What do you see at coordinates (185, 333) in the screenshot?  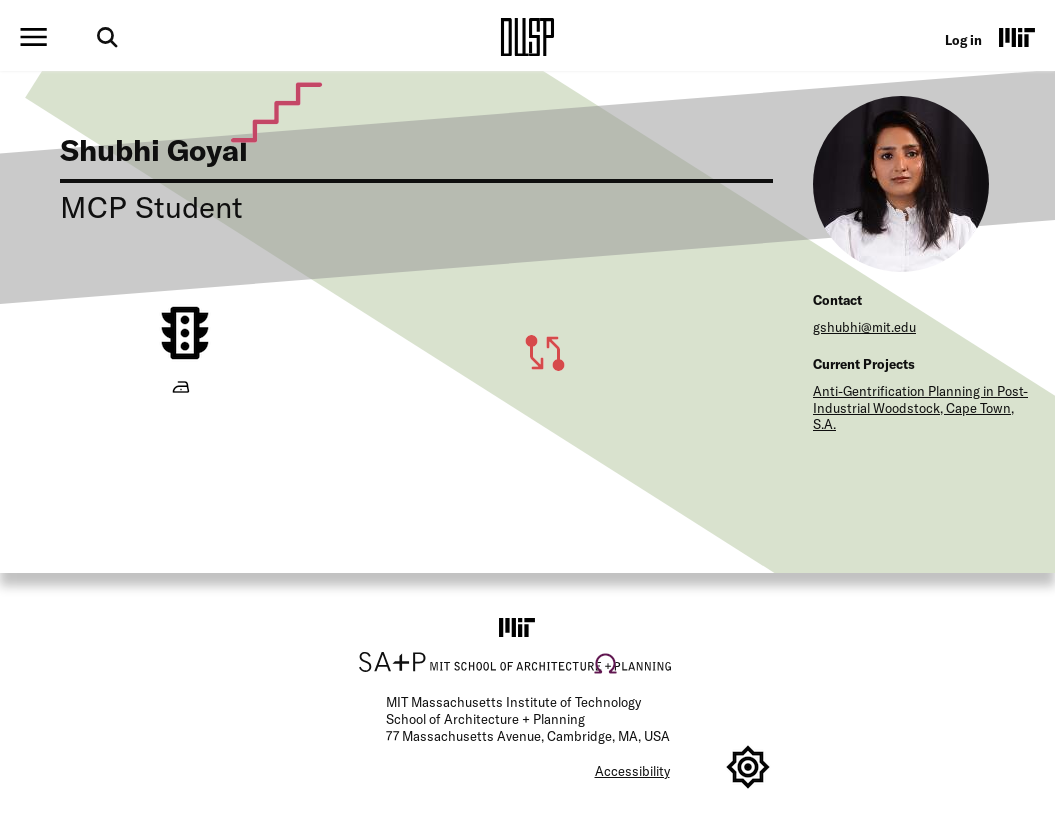 I see `view traffic conditions` at bounding box center [185, 333].